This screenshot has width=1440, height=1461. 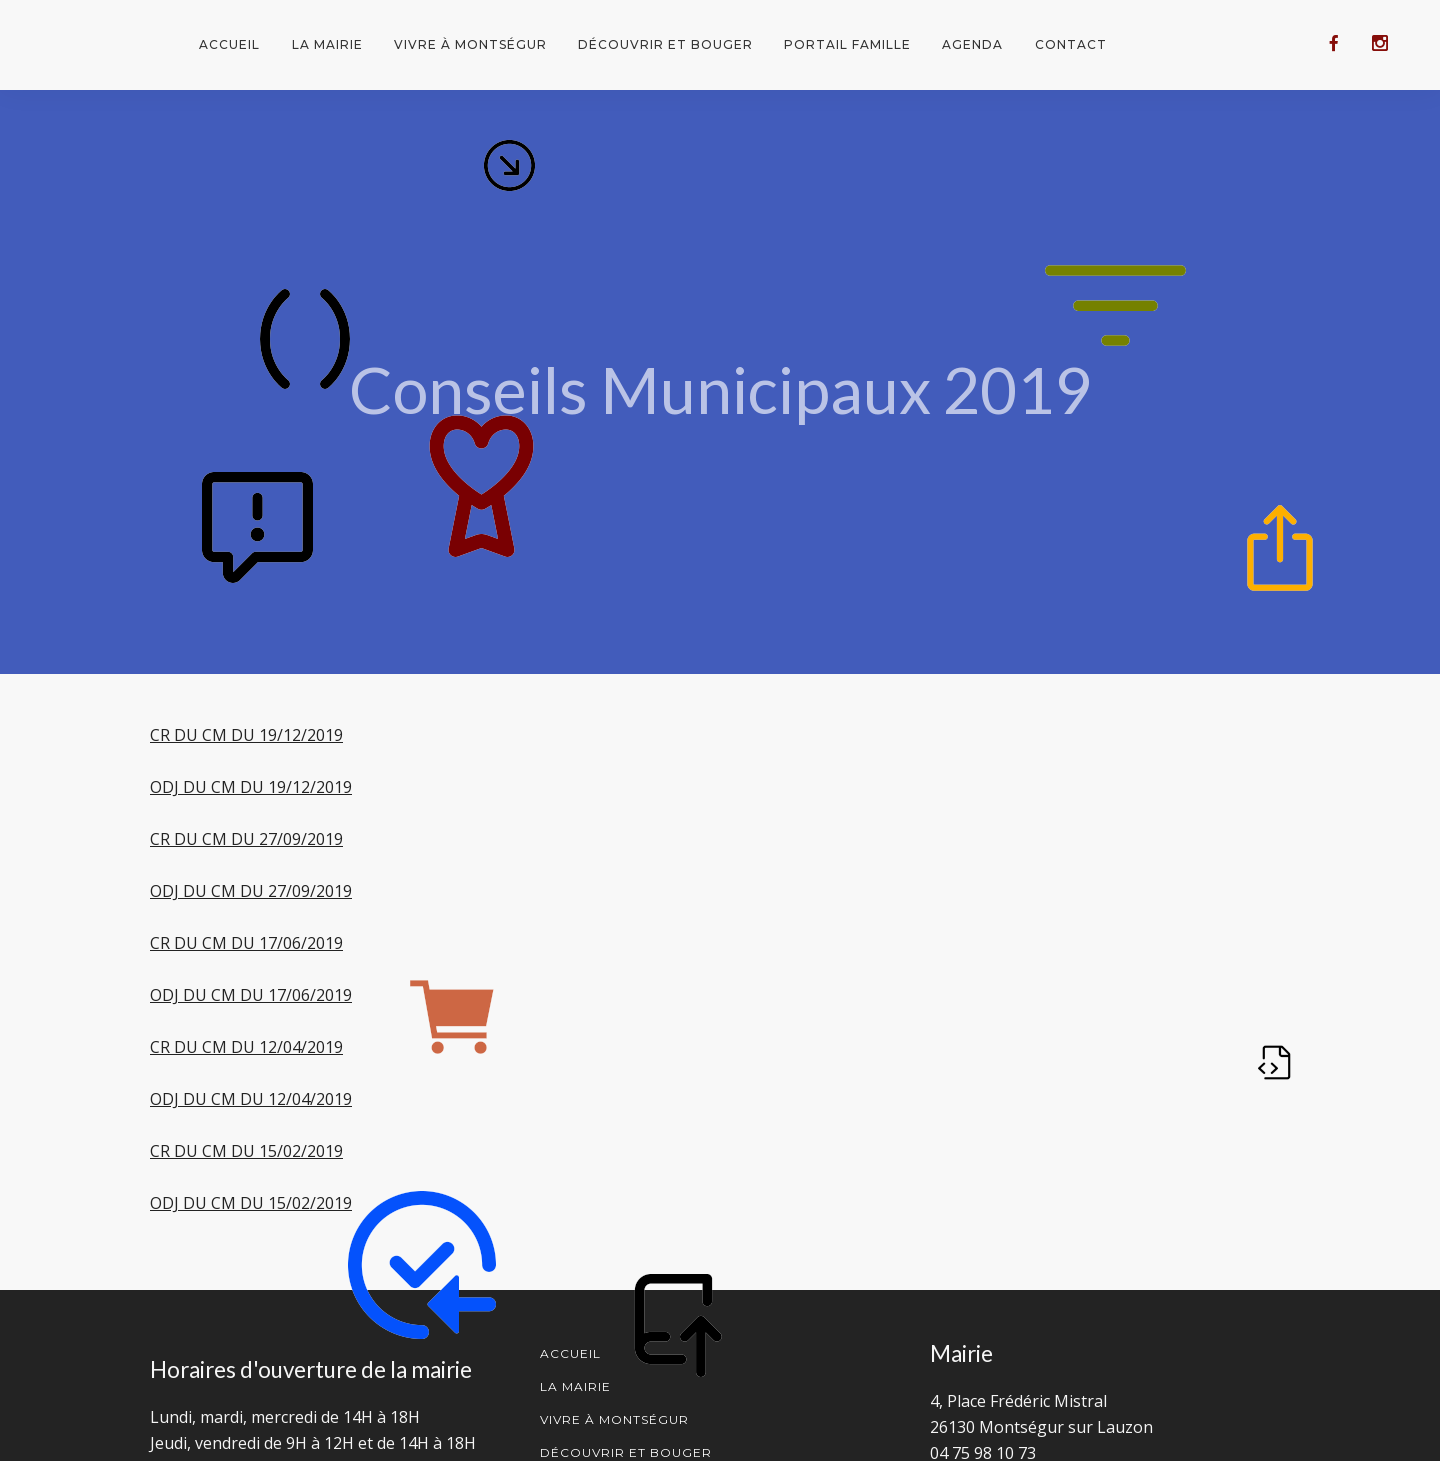 I want to click on view sponsor tiers and levels, so click(x=481, y=481).